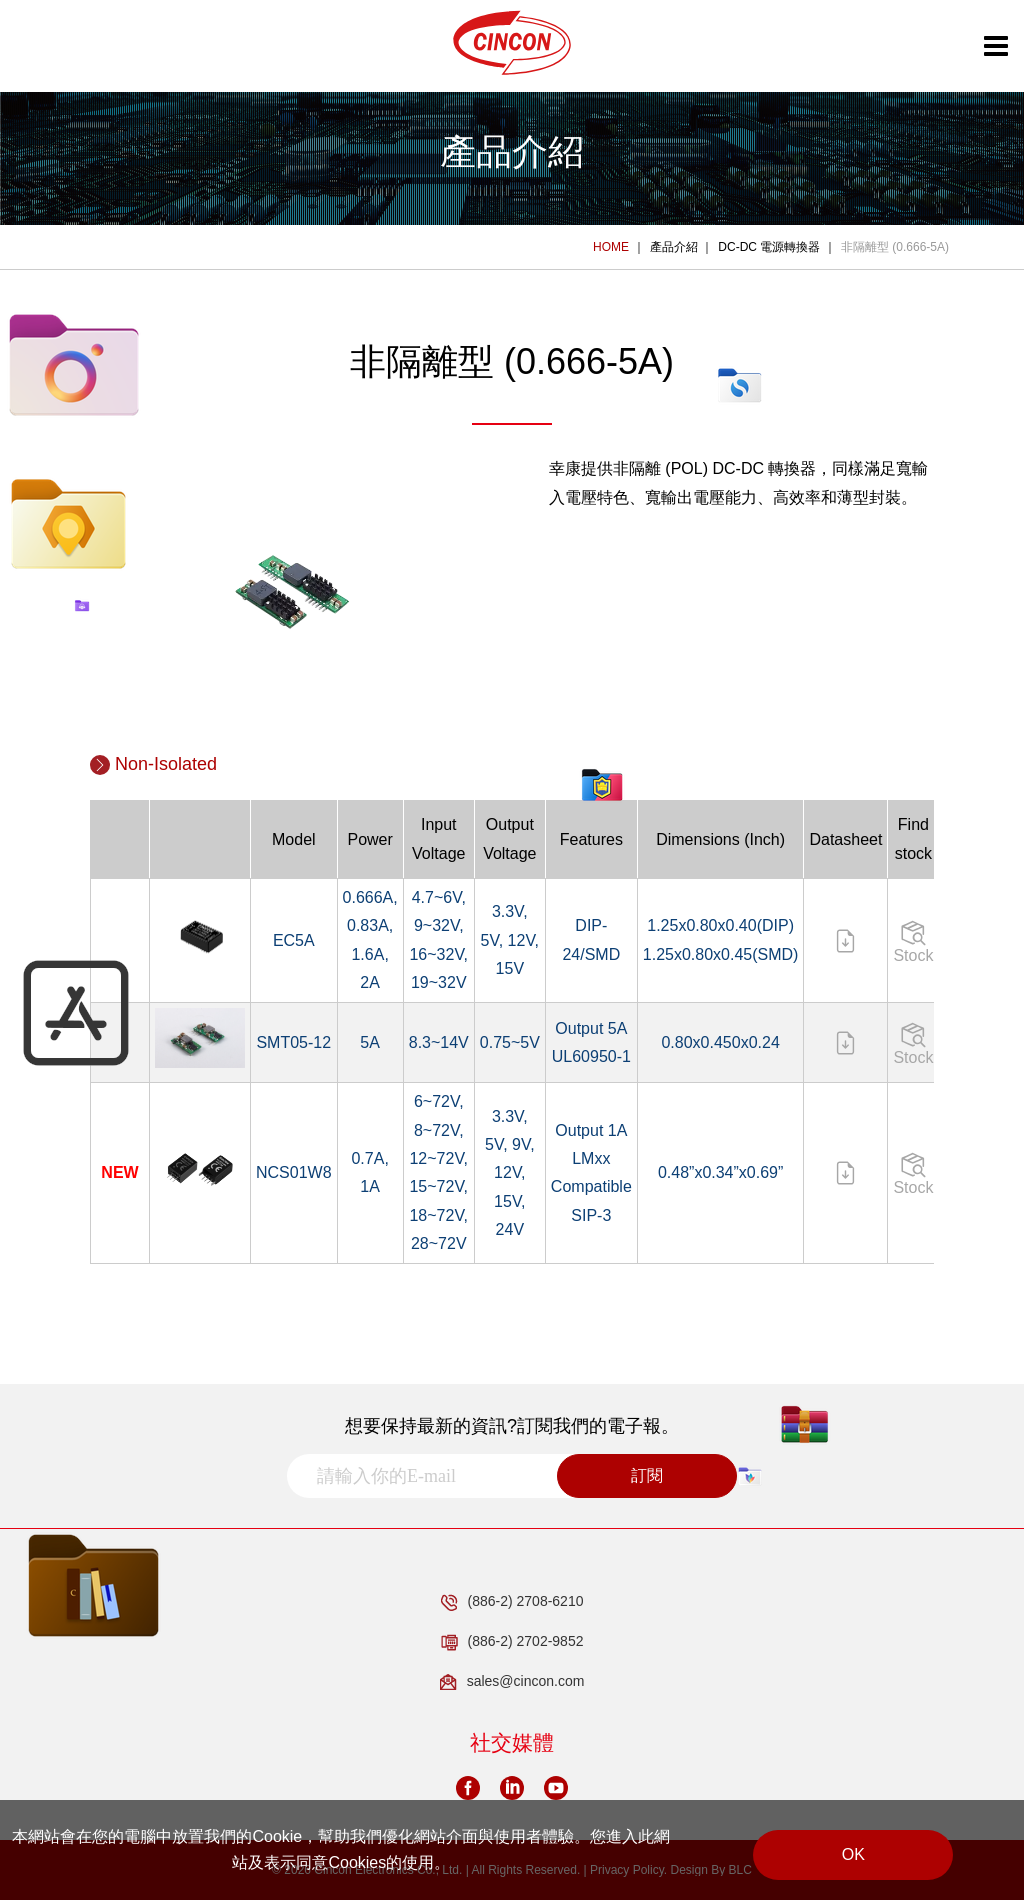 This screenshot has height=1900, width=1024. I want to click on open simplenote files folder, so click(739, 386).